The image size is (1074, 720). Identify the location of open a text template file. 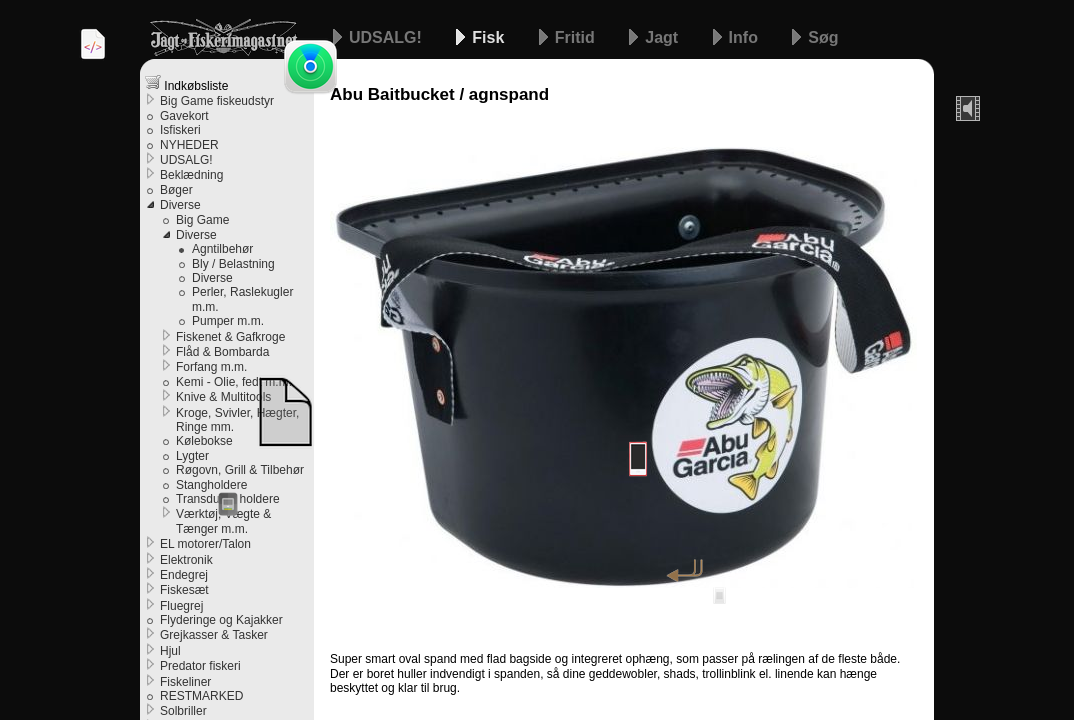
(719, 595).